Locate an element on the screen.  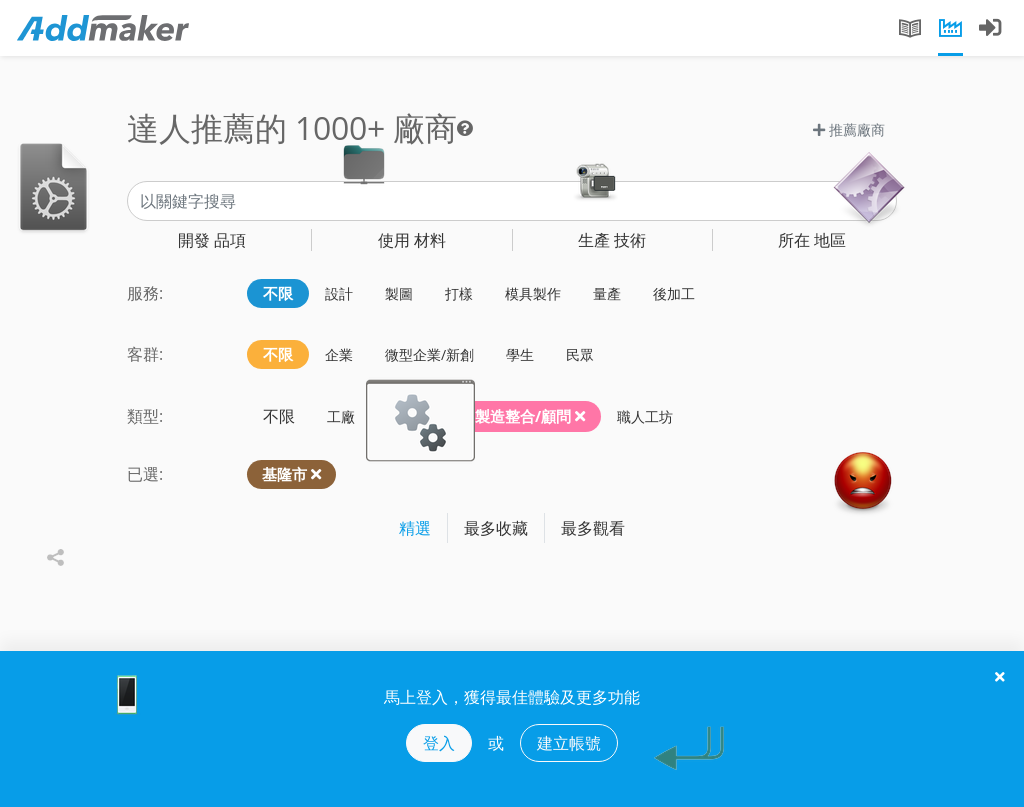
reply to all recipients of an email is located at coordinates (688, 748).